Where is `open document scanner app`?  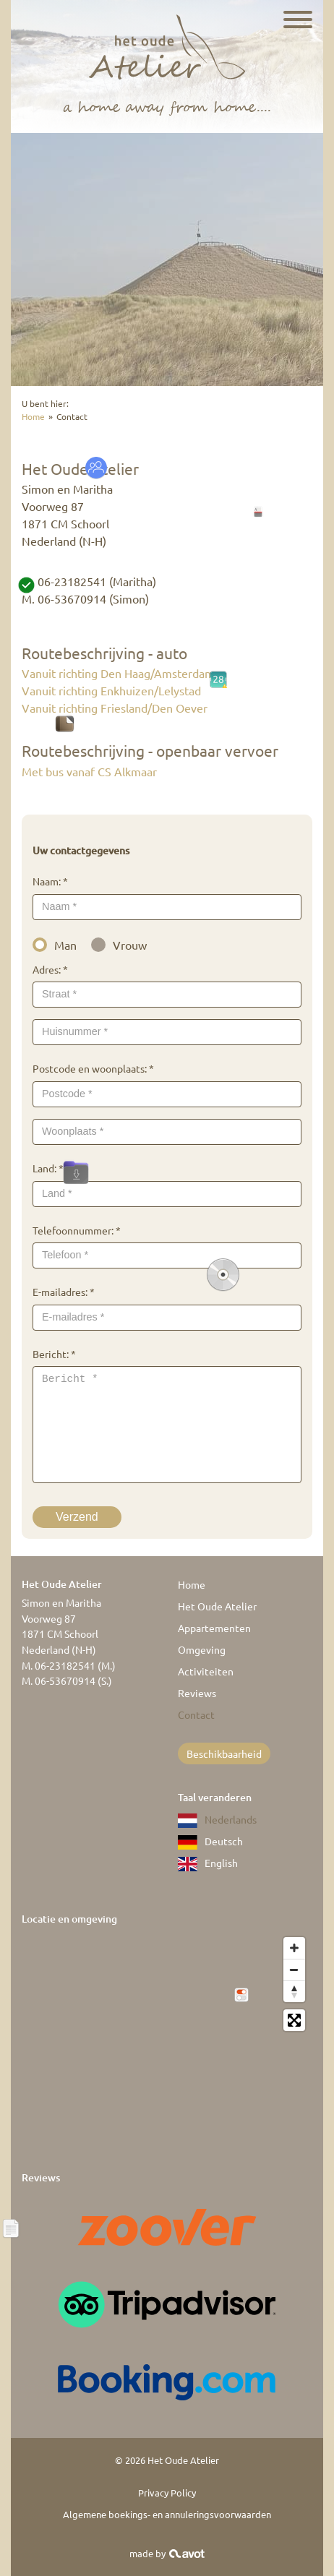
open document scanner app is located at coordinates (258, 512).